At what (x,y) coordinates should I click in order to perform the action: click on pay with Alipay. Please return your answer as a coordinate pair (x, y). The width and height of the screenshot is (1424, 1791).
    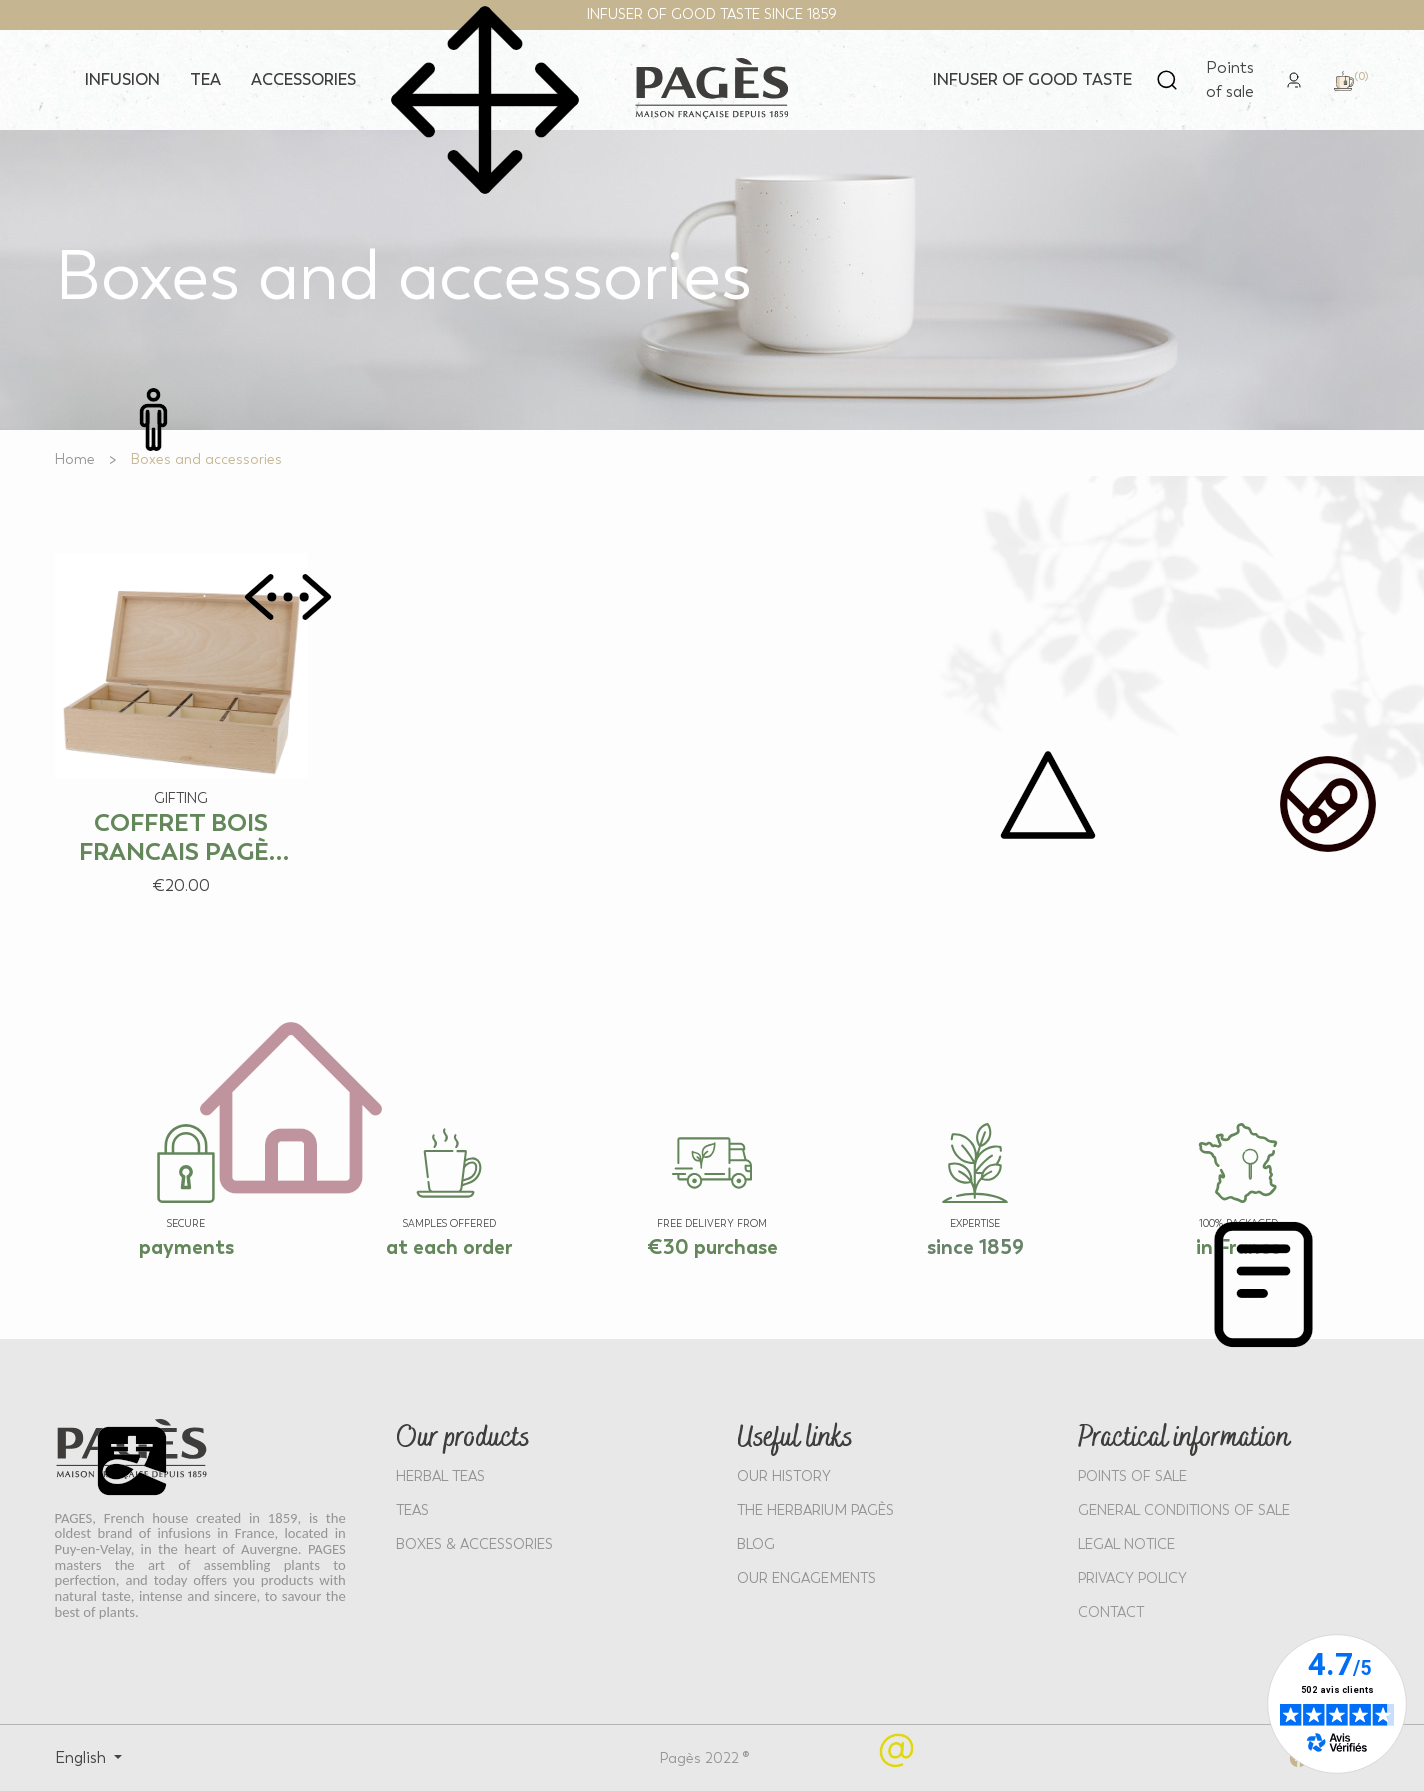
    Looking at the image, I should click on (132, 1461).